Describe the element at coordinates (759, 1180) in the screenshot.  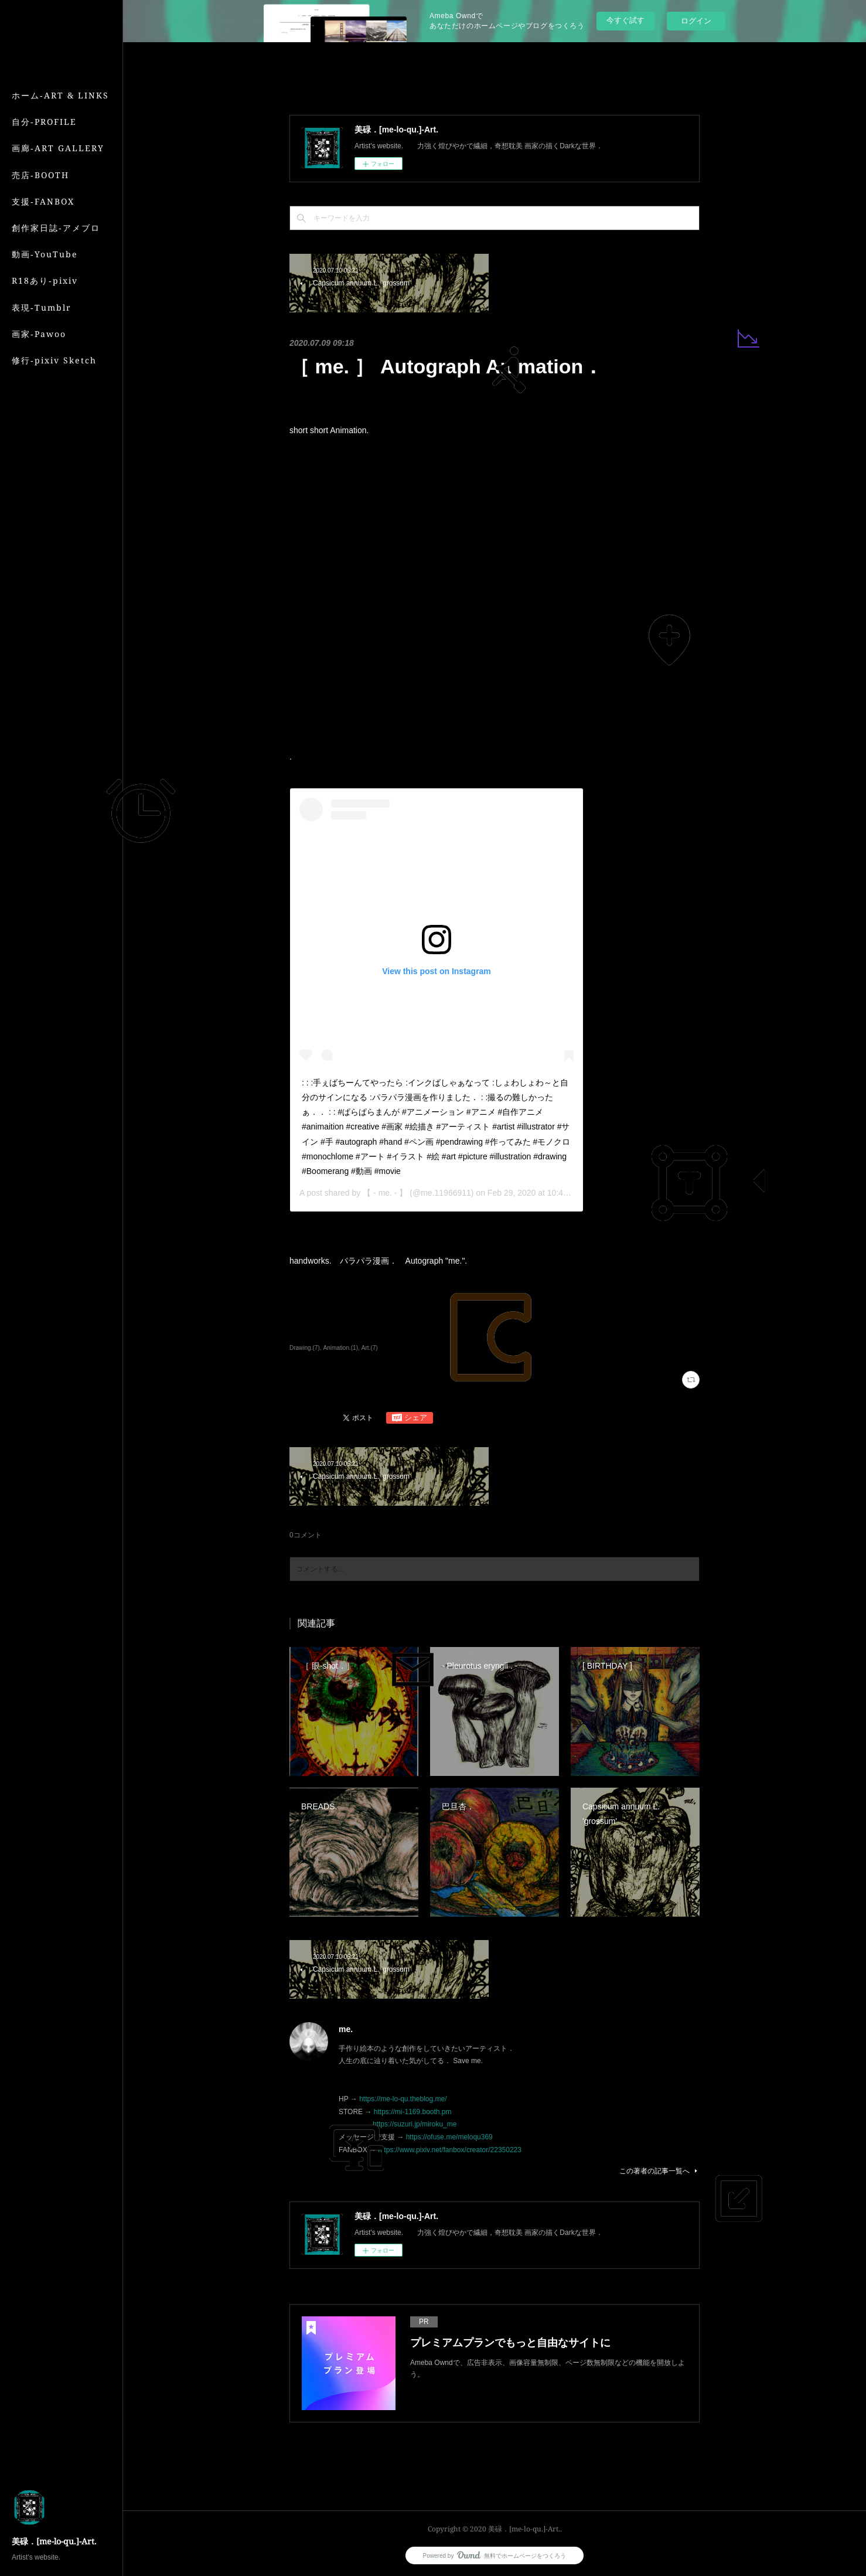
I see `navigate to the previous item or page` at that location.